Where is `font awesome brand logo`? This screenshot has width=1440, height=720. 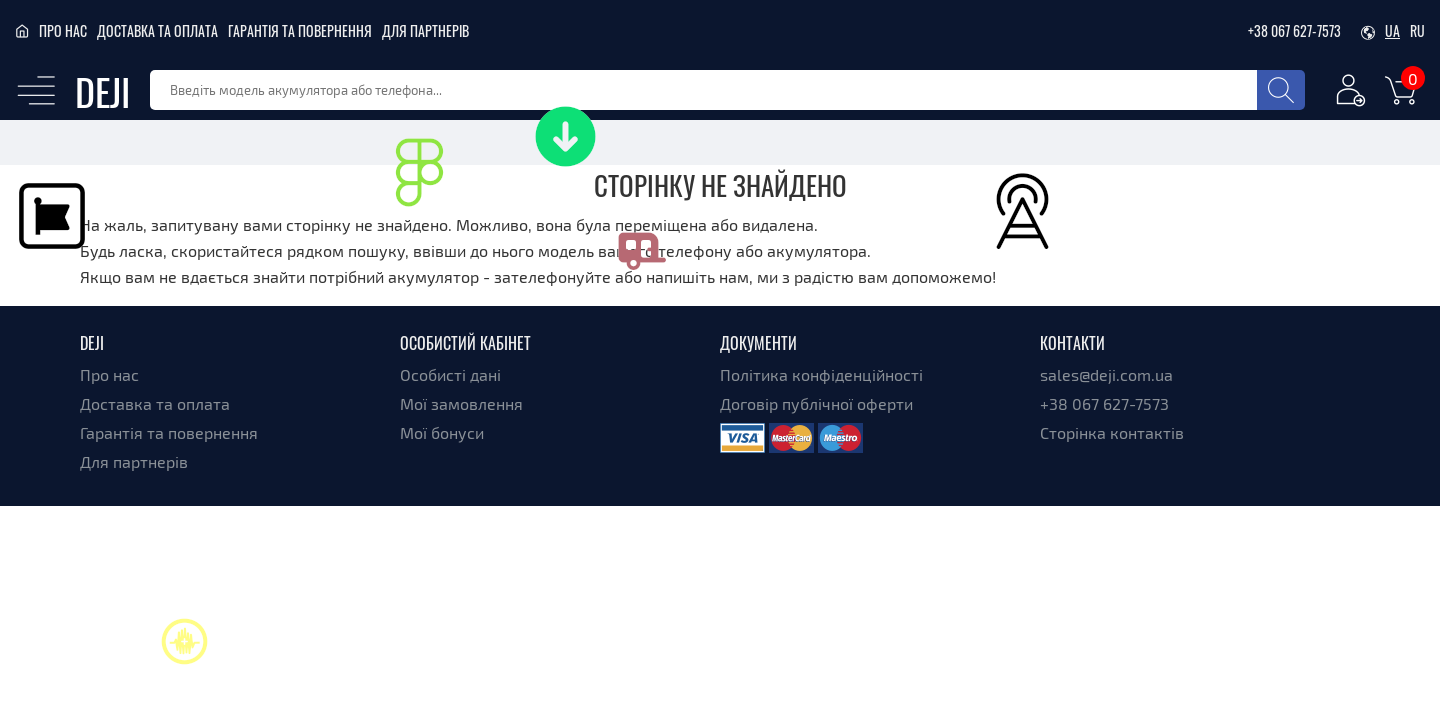
font awesome brand logo is located at coordinates (52, 216).